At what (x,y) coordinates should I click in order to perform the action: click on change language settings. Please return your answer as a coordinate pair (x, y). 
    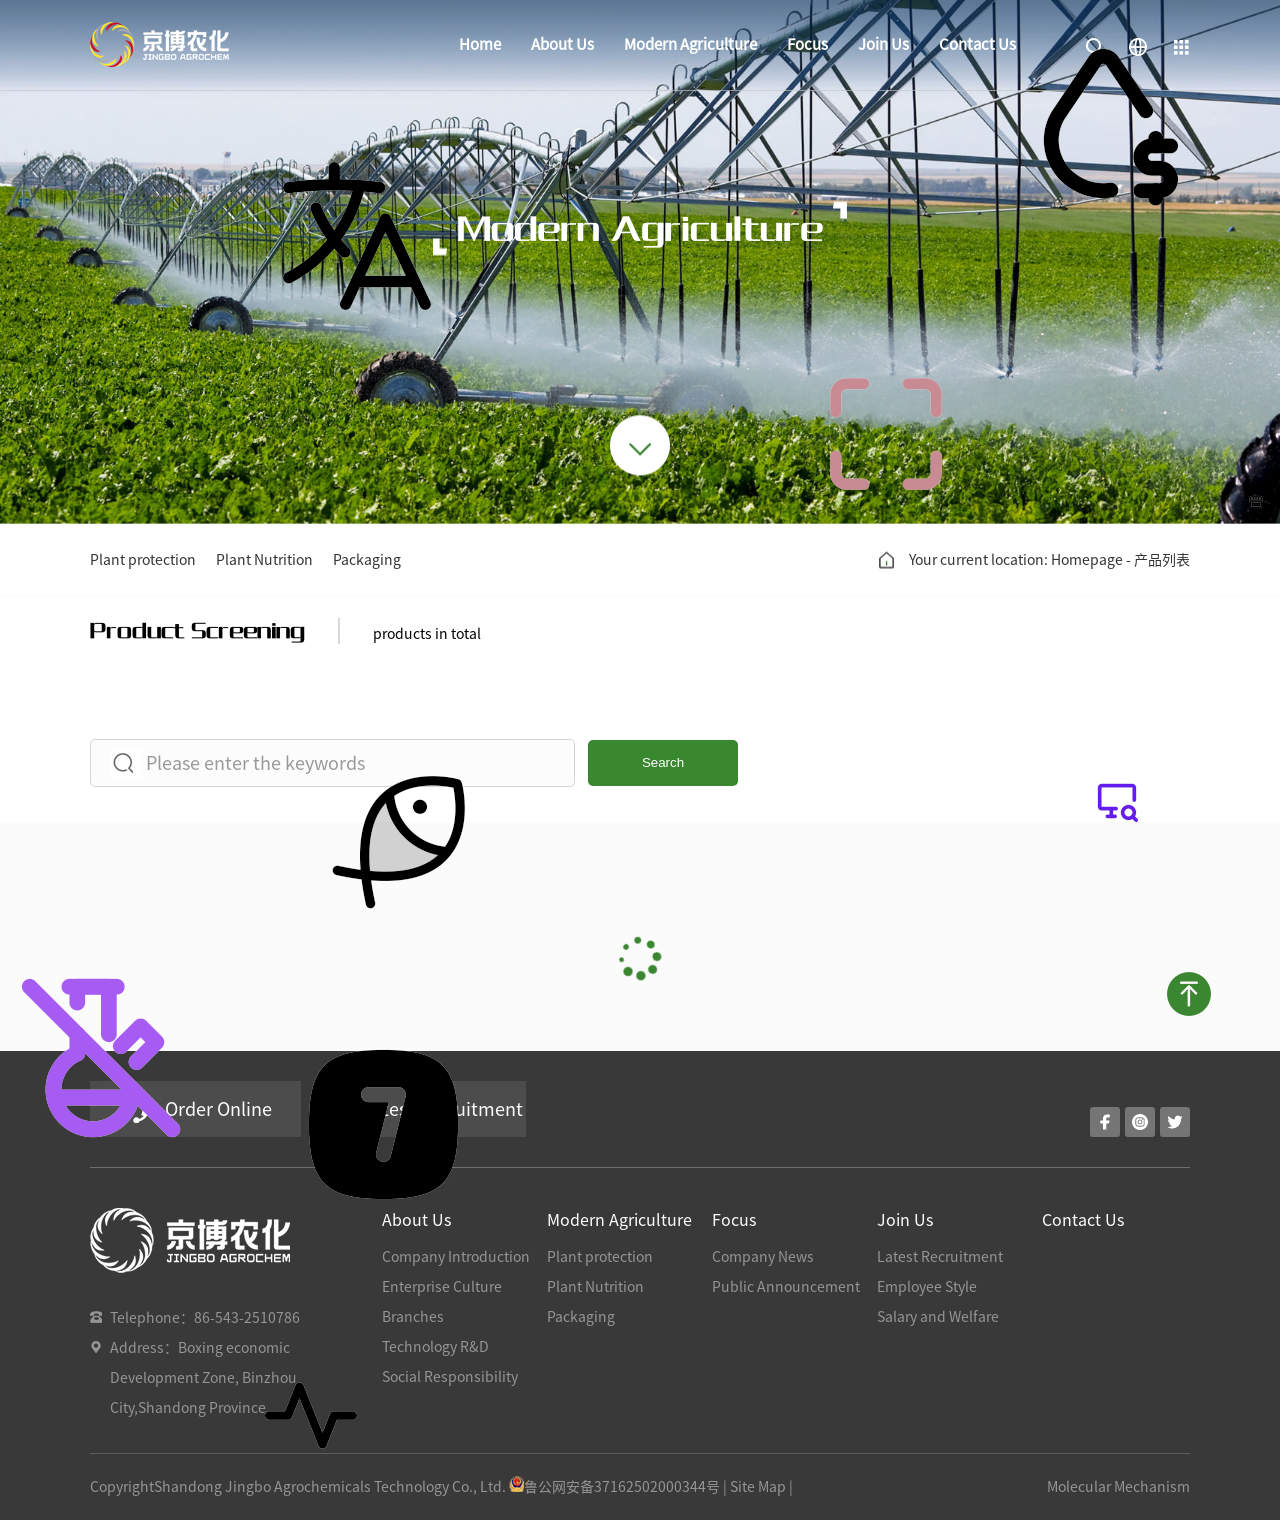
    Looking at the image, I should click on (357, 236).